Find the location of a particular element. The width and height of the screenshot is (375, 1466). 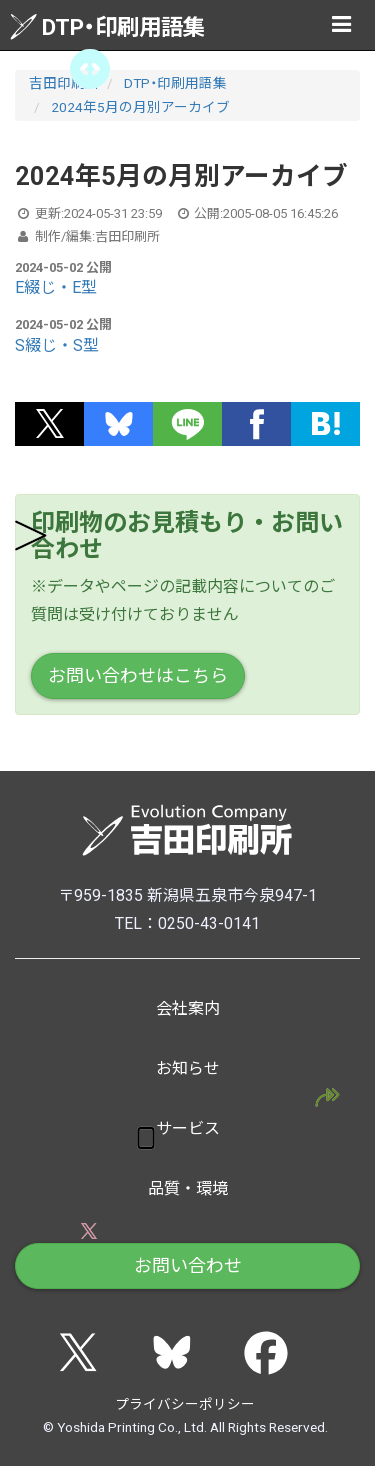

forward message or content multiple times is located at coordinates (327, 1097).